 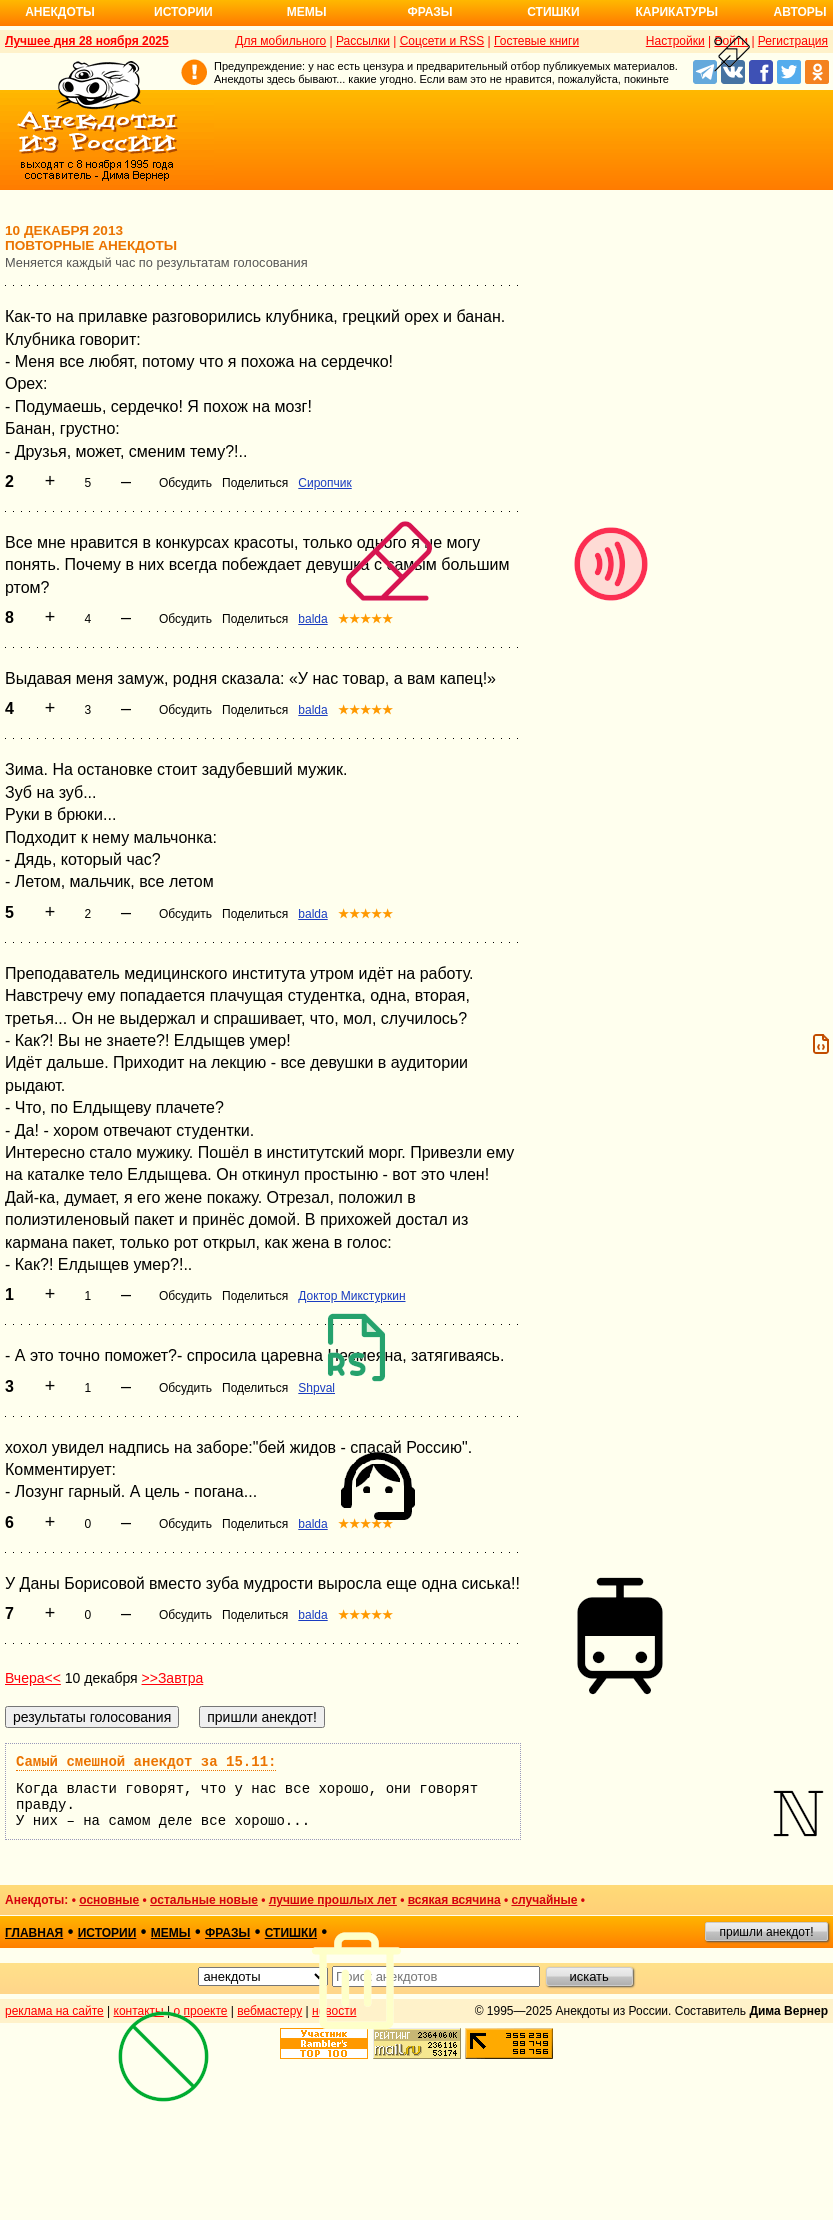 What do you see at coordinates (730, 53) in the screenshot?
I see `cricket sport or game category` at bounding box center [730, 53].